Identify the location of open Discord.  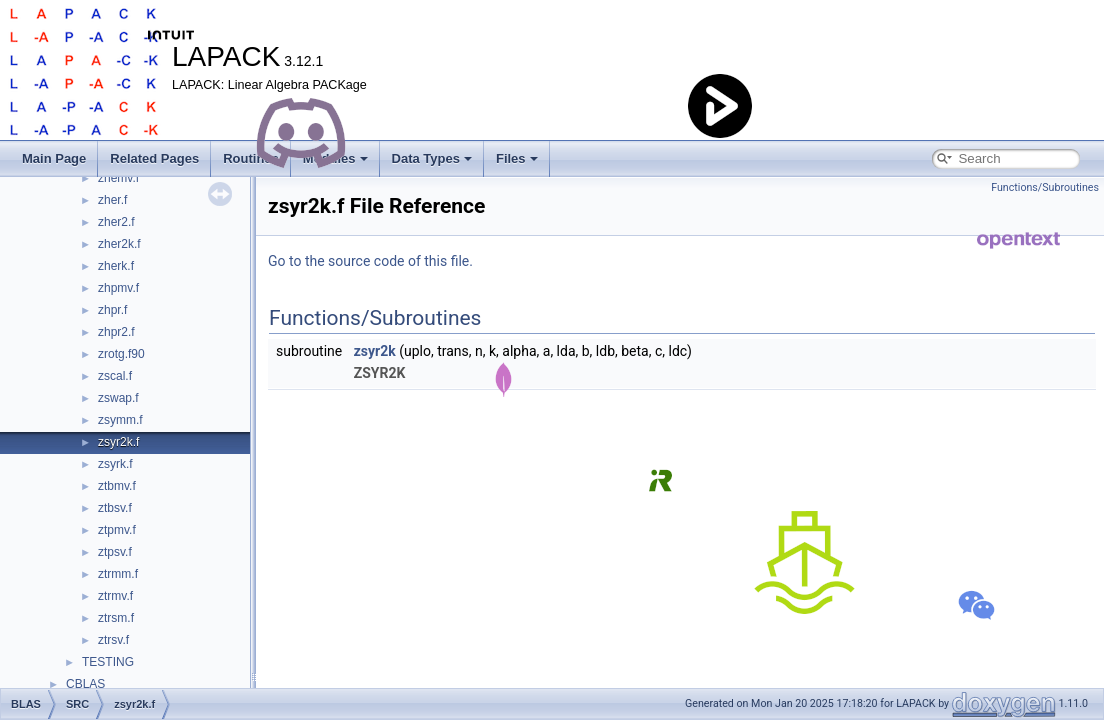
(301, 133).